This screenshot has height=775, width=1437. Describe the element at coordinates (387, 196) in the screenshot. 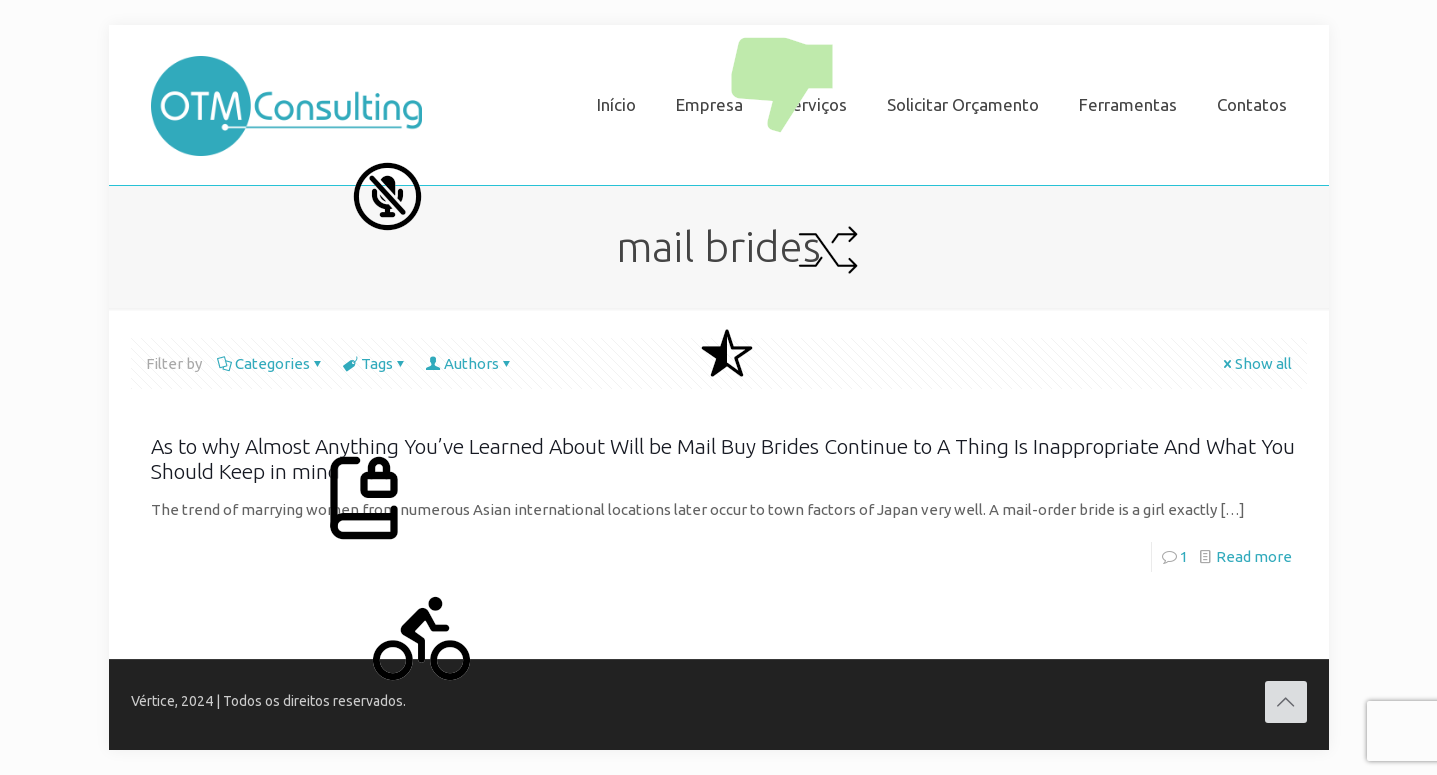

I see `mute your microphone` at that location.